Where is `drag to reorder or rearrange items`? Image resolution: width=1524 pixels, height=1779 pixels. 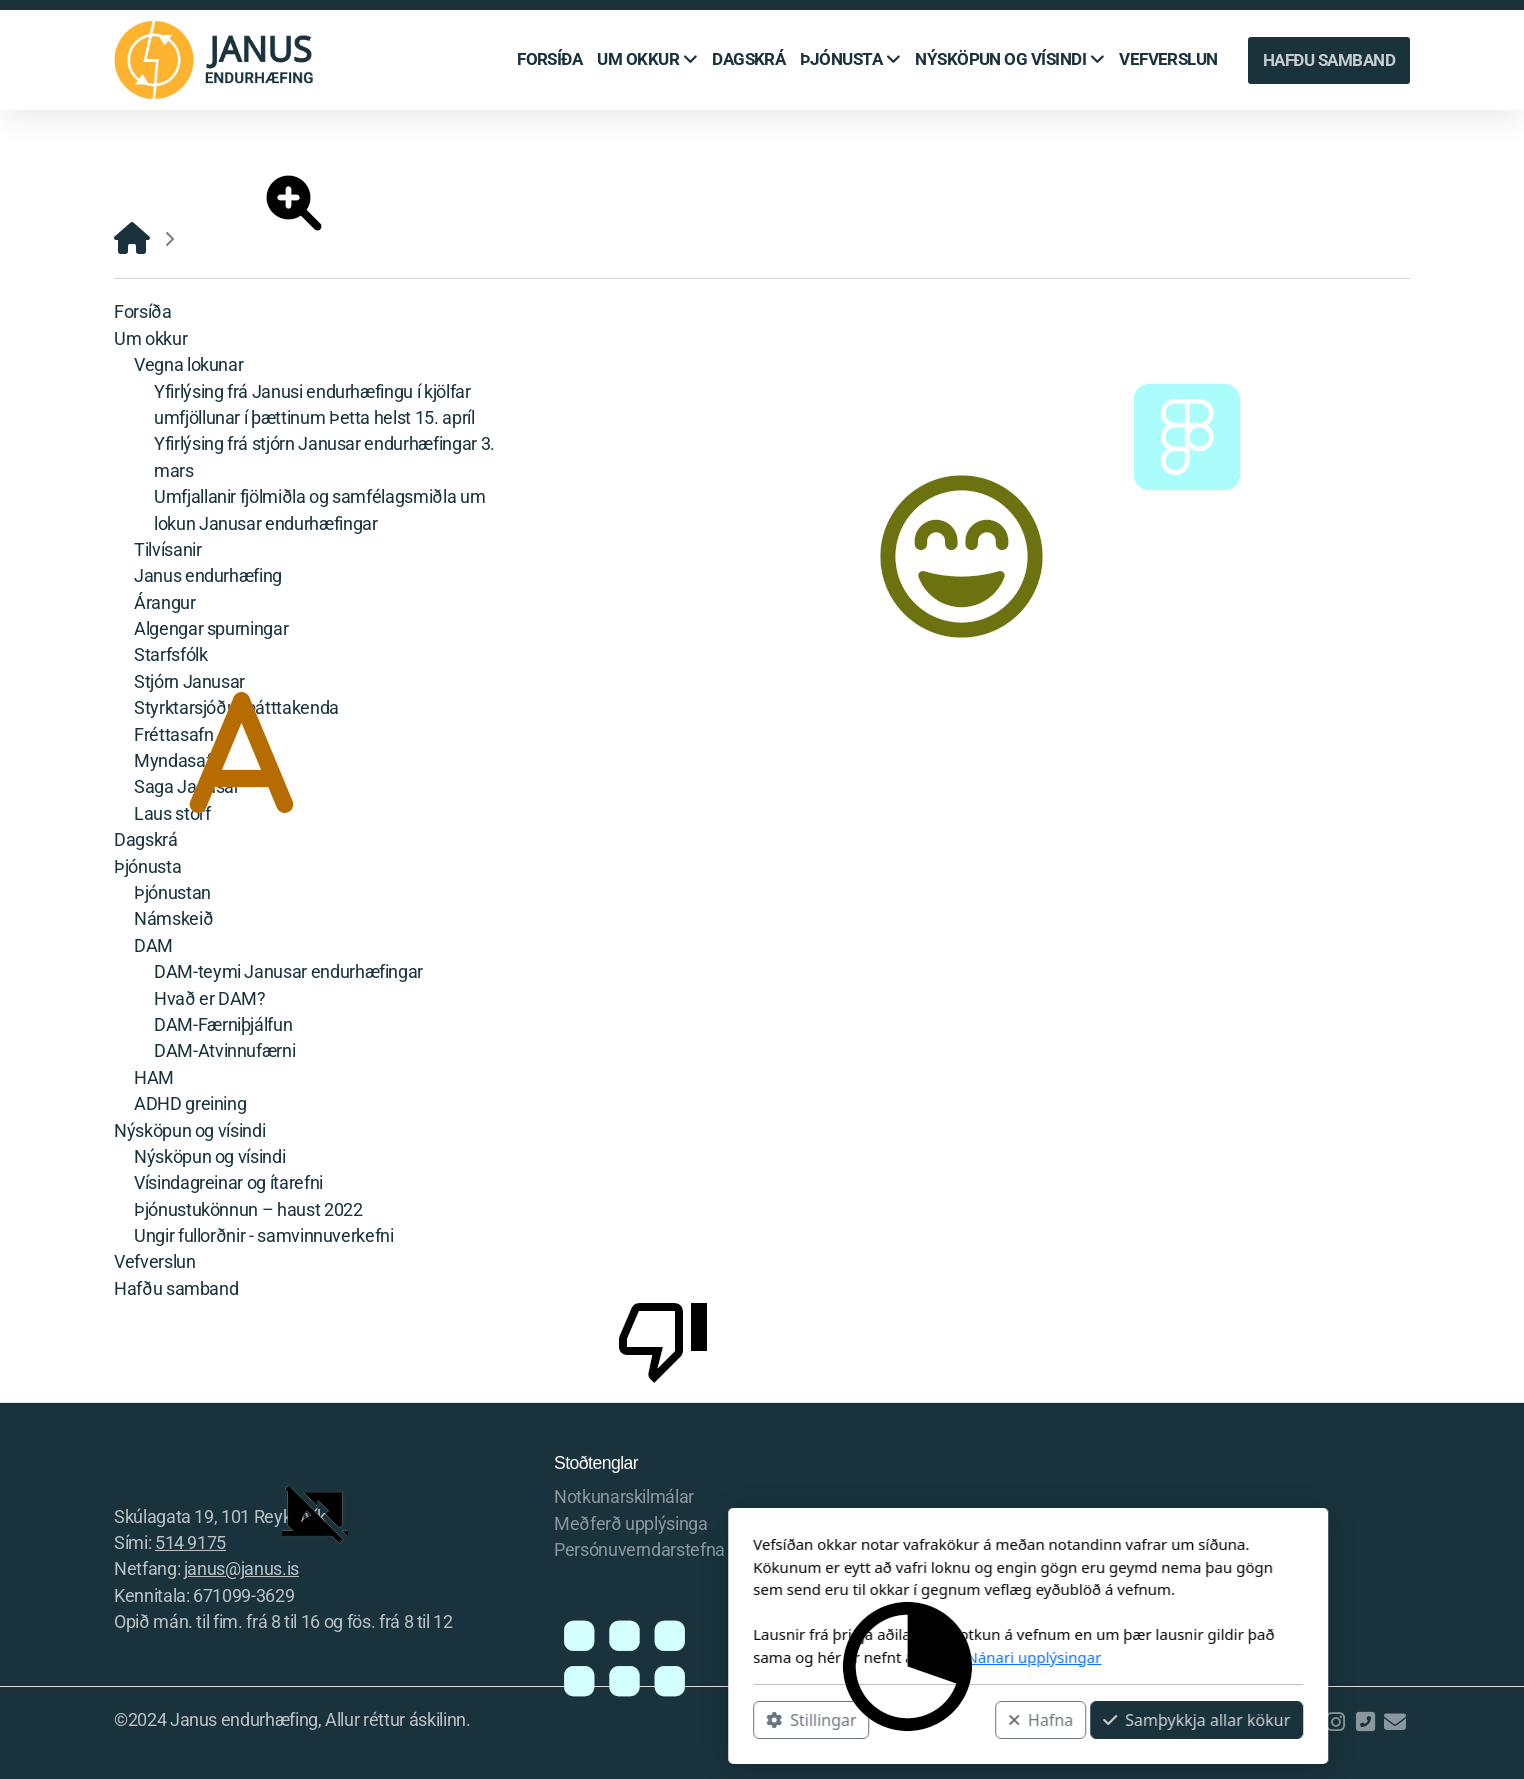
drag to reorder or rearrange items is located at coordinates (624, 1658).